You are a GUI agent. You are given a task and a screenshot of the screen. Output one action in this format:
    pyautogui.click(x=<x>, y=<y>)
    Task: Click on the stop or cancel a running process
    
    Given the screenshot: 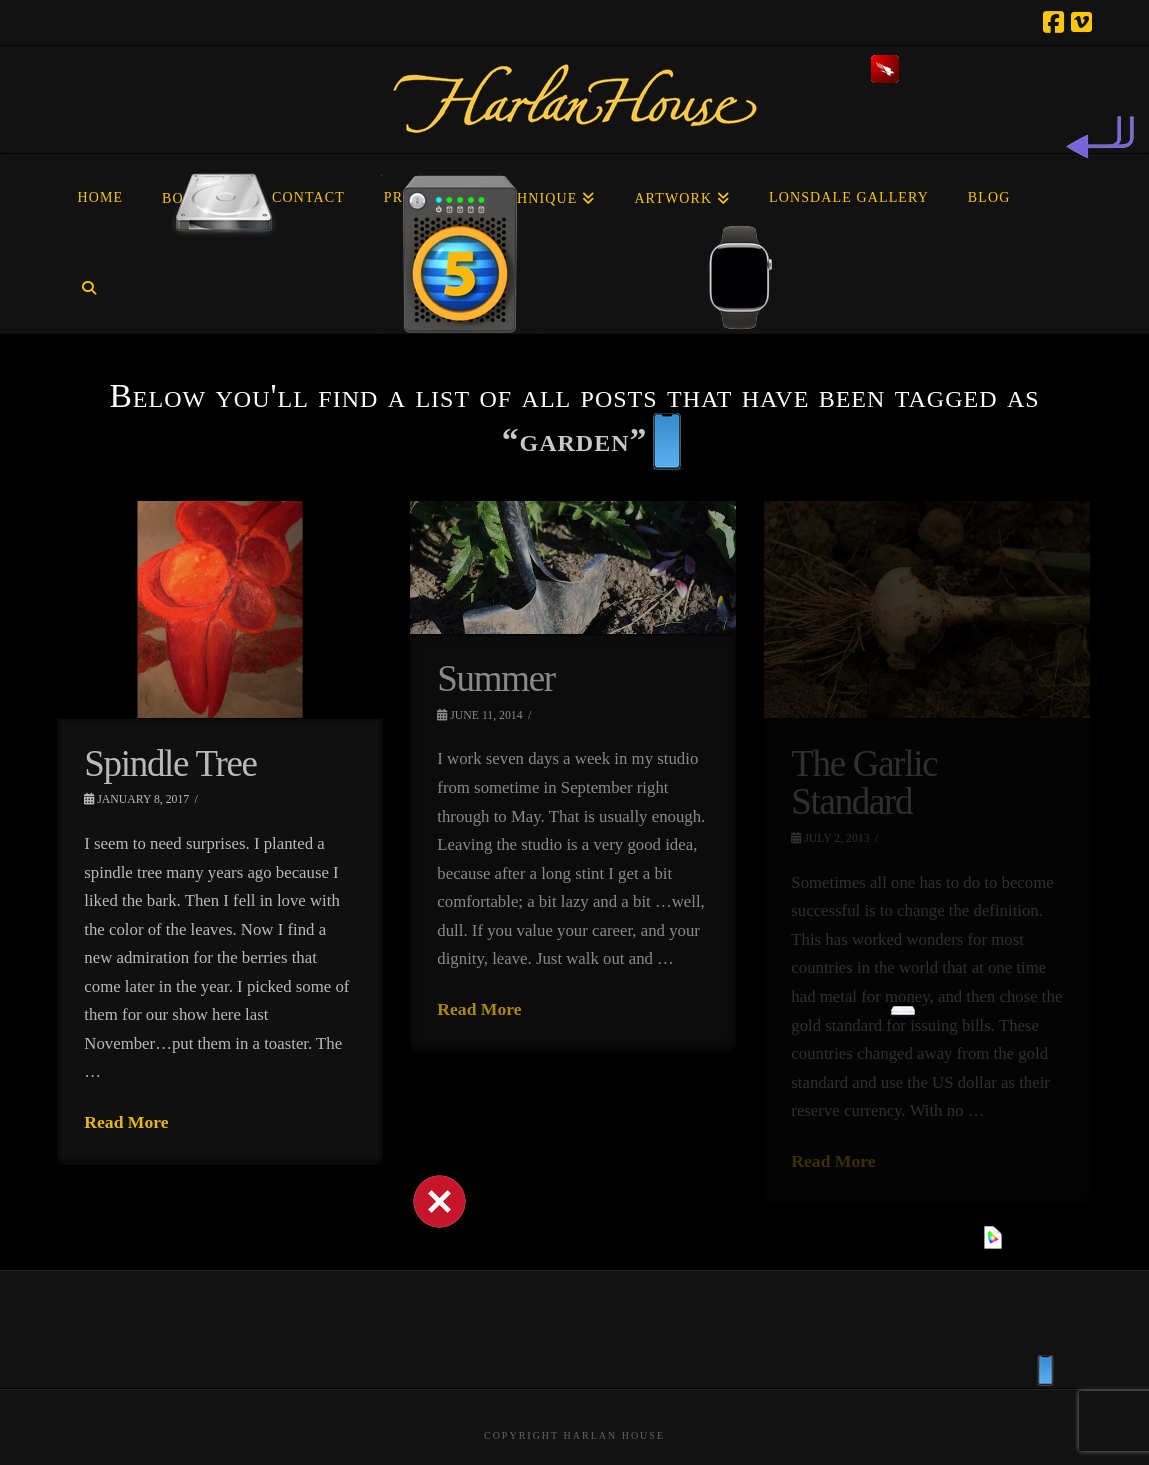 What is the action you would take?
    pyautogui.click(x=439, y=1201)
    